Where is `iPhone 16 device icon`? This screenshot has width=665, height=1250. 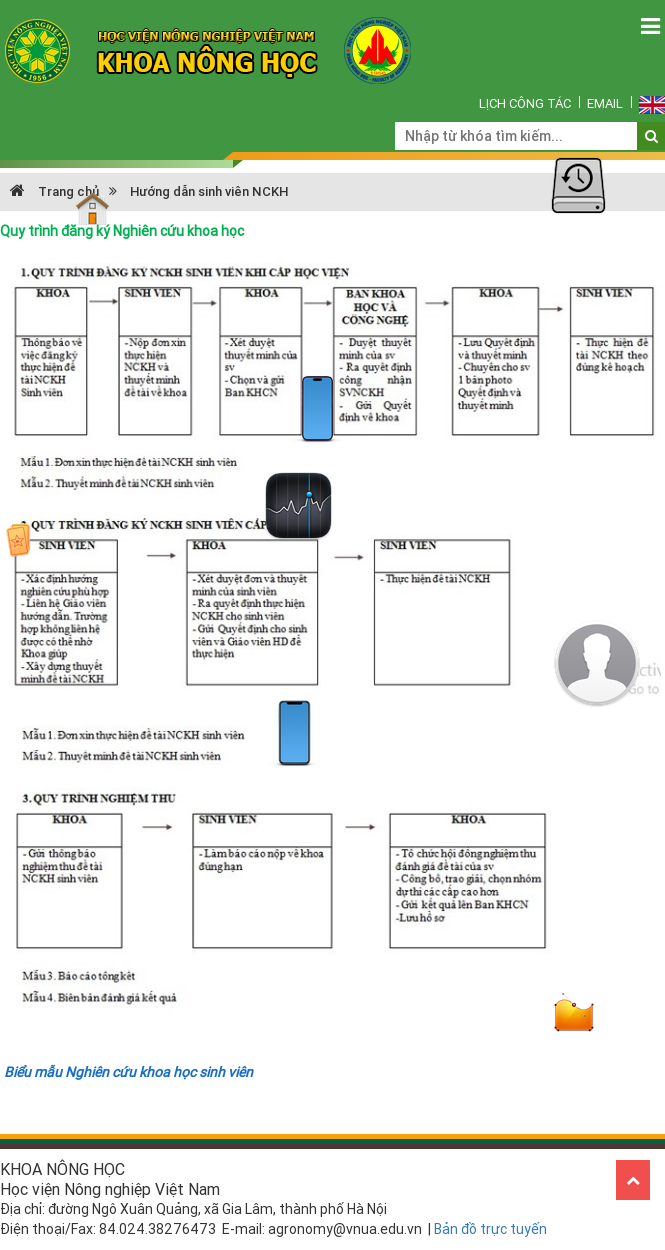 iPhone 16 device icon is located at coordinates (317, 409).